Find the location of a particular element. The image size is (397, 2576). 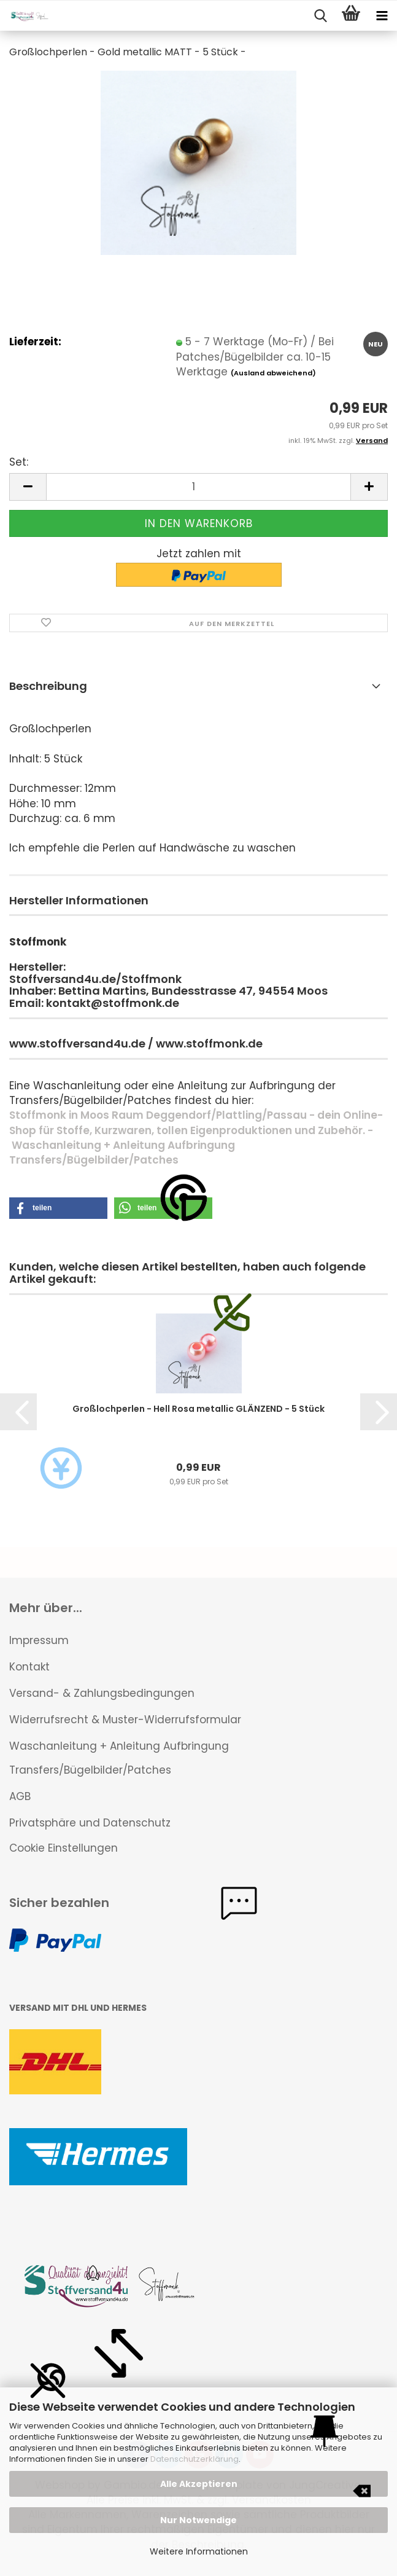

scan nearby devices or networks is located at coordinates (183, 1197).